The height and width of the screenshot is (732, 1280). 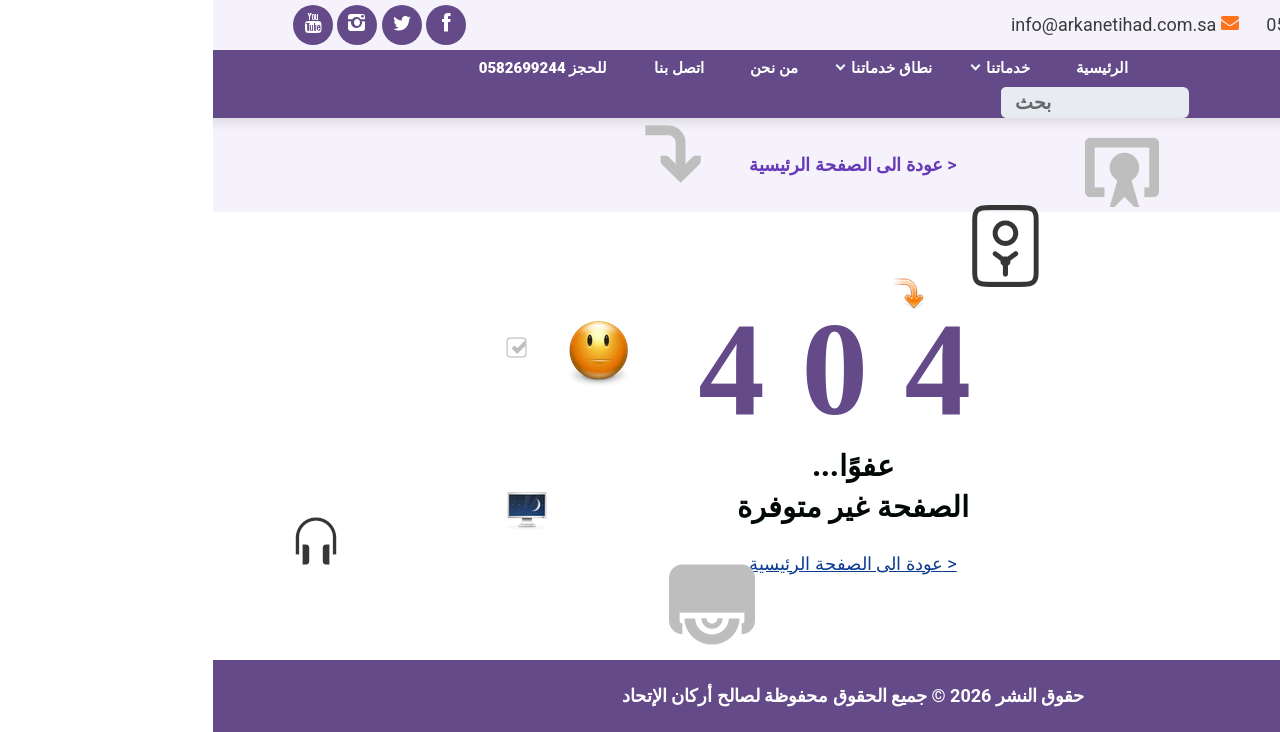 I want to click on access screensaver settings, so click(x=527, y=509).